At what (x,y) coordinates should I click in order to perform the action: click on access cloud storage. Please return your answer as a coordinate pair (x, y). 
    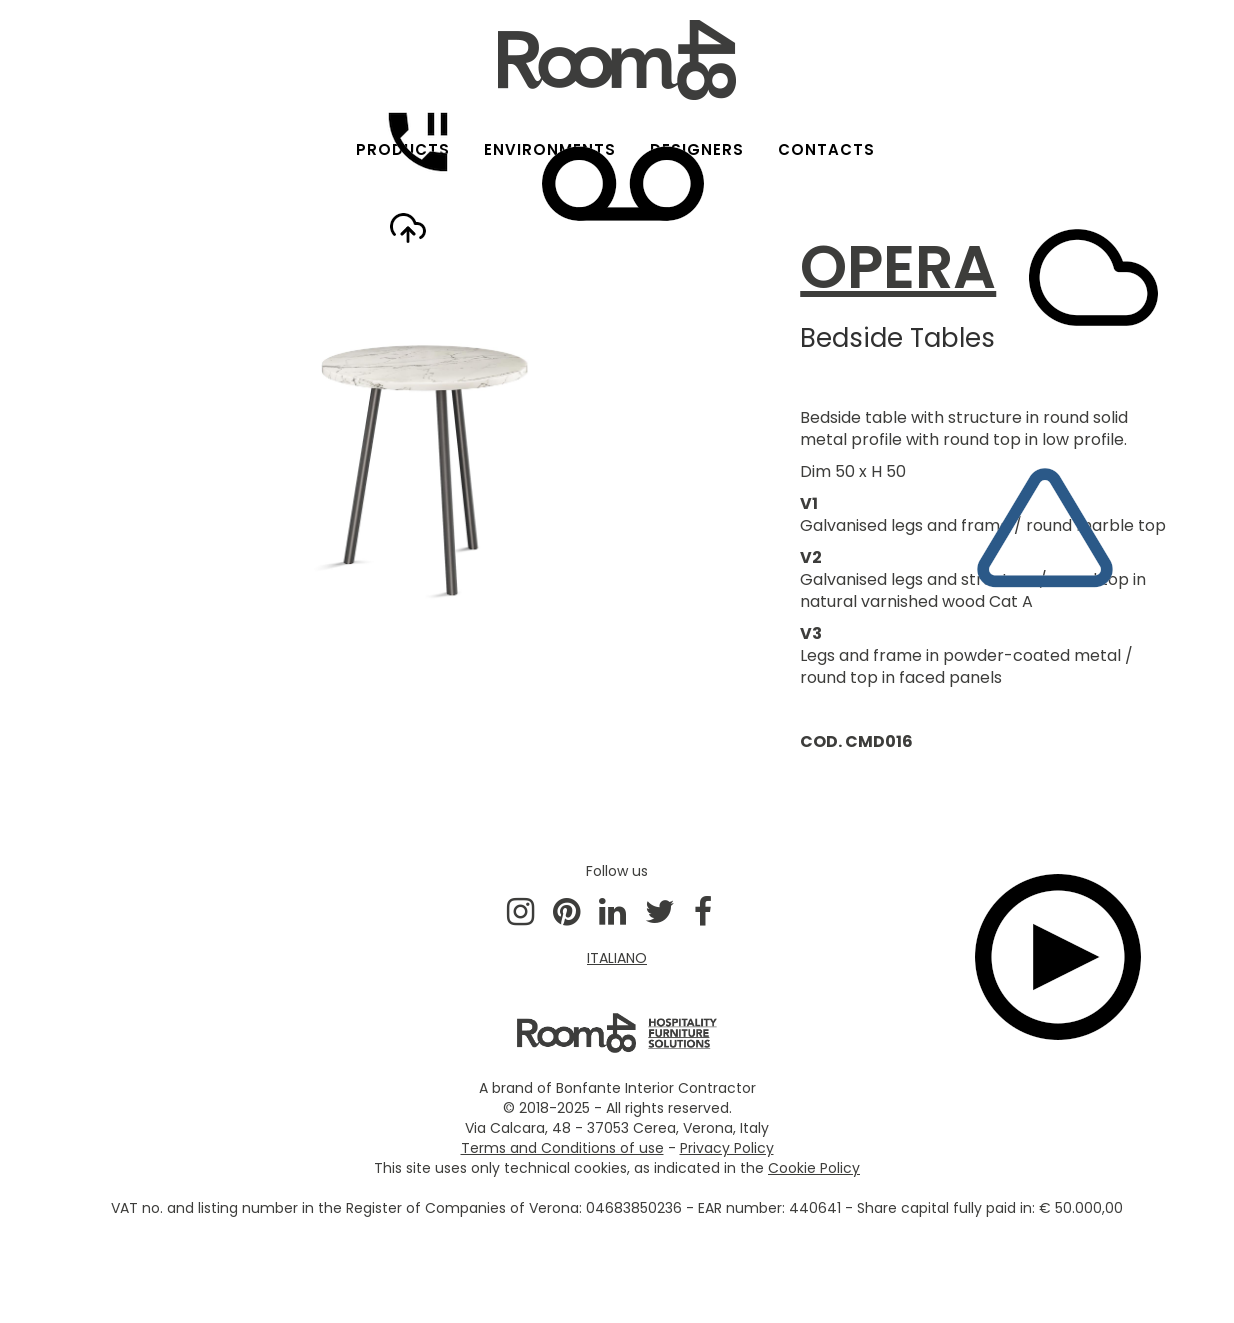
    Looking at the image, I should click on (1093, 277).